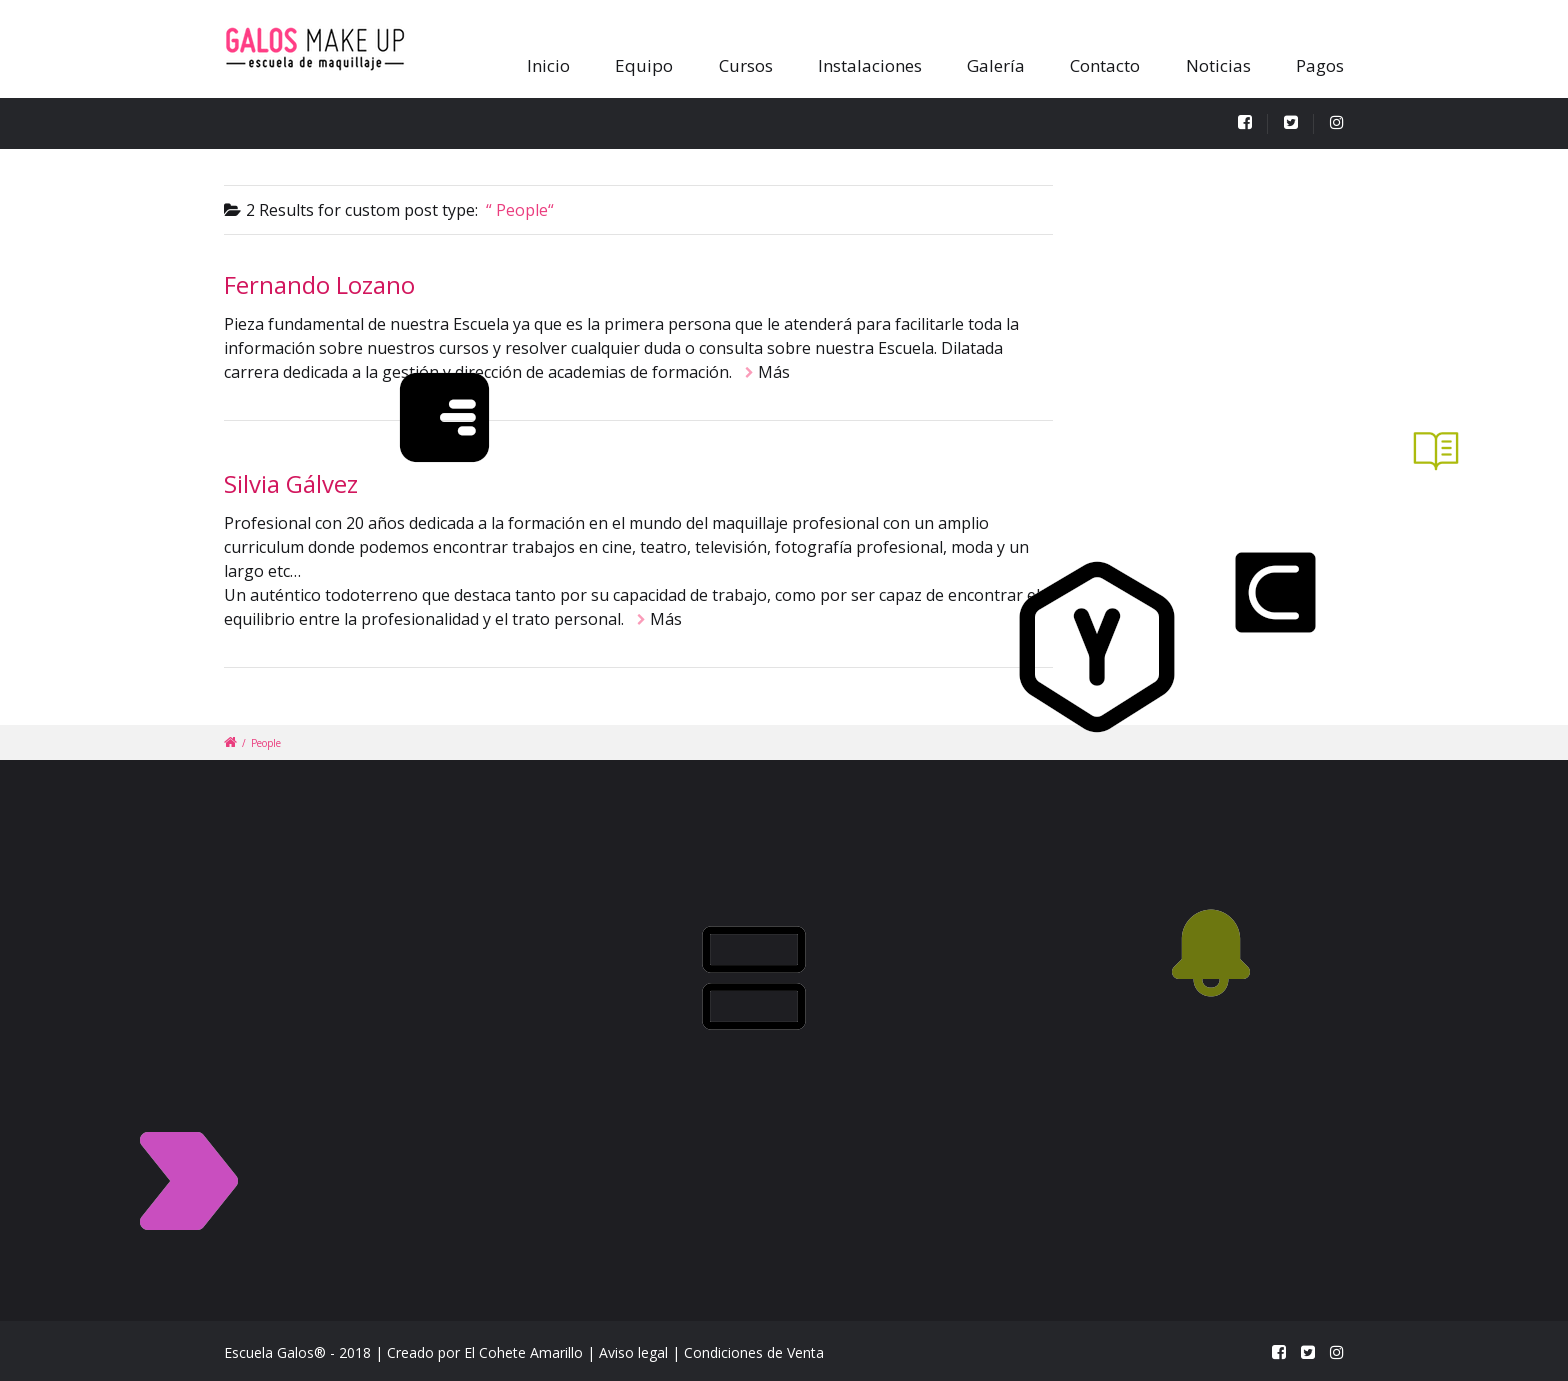 Image resolution: width=1568 pixels, height=1381 pixels. I want to click on indicates a category or section labeled "Y", so click(1097, 647).